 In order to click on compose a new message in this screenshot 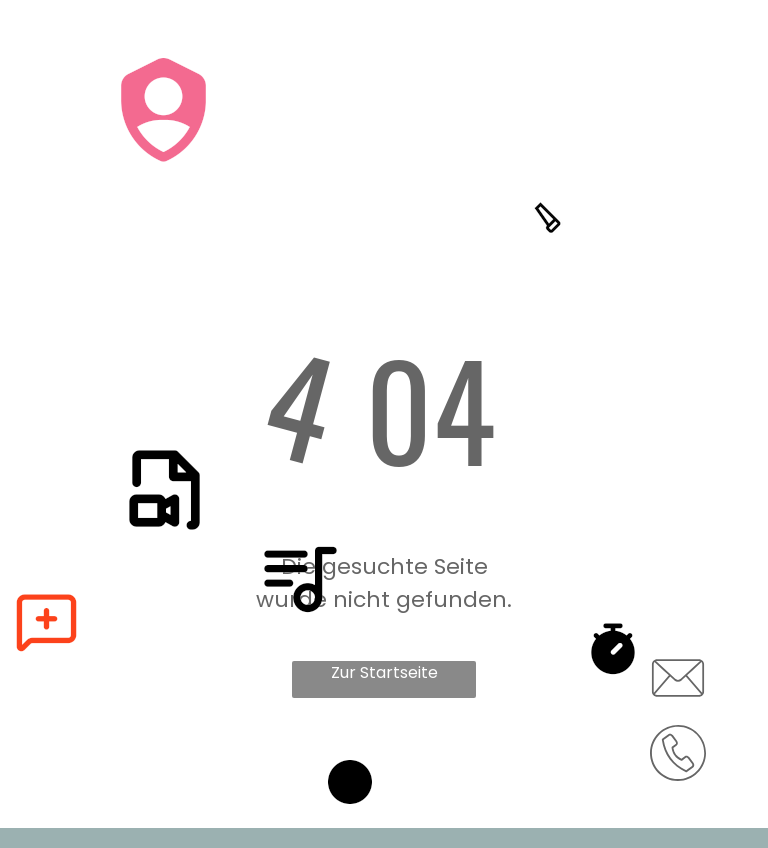, I will do `click(46, 621)`.